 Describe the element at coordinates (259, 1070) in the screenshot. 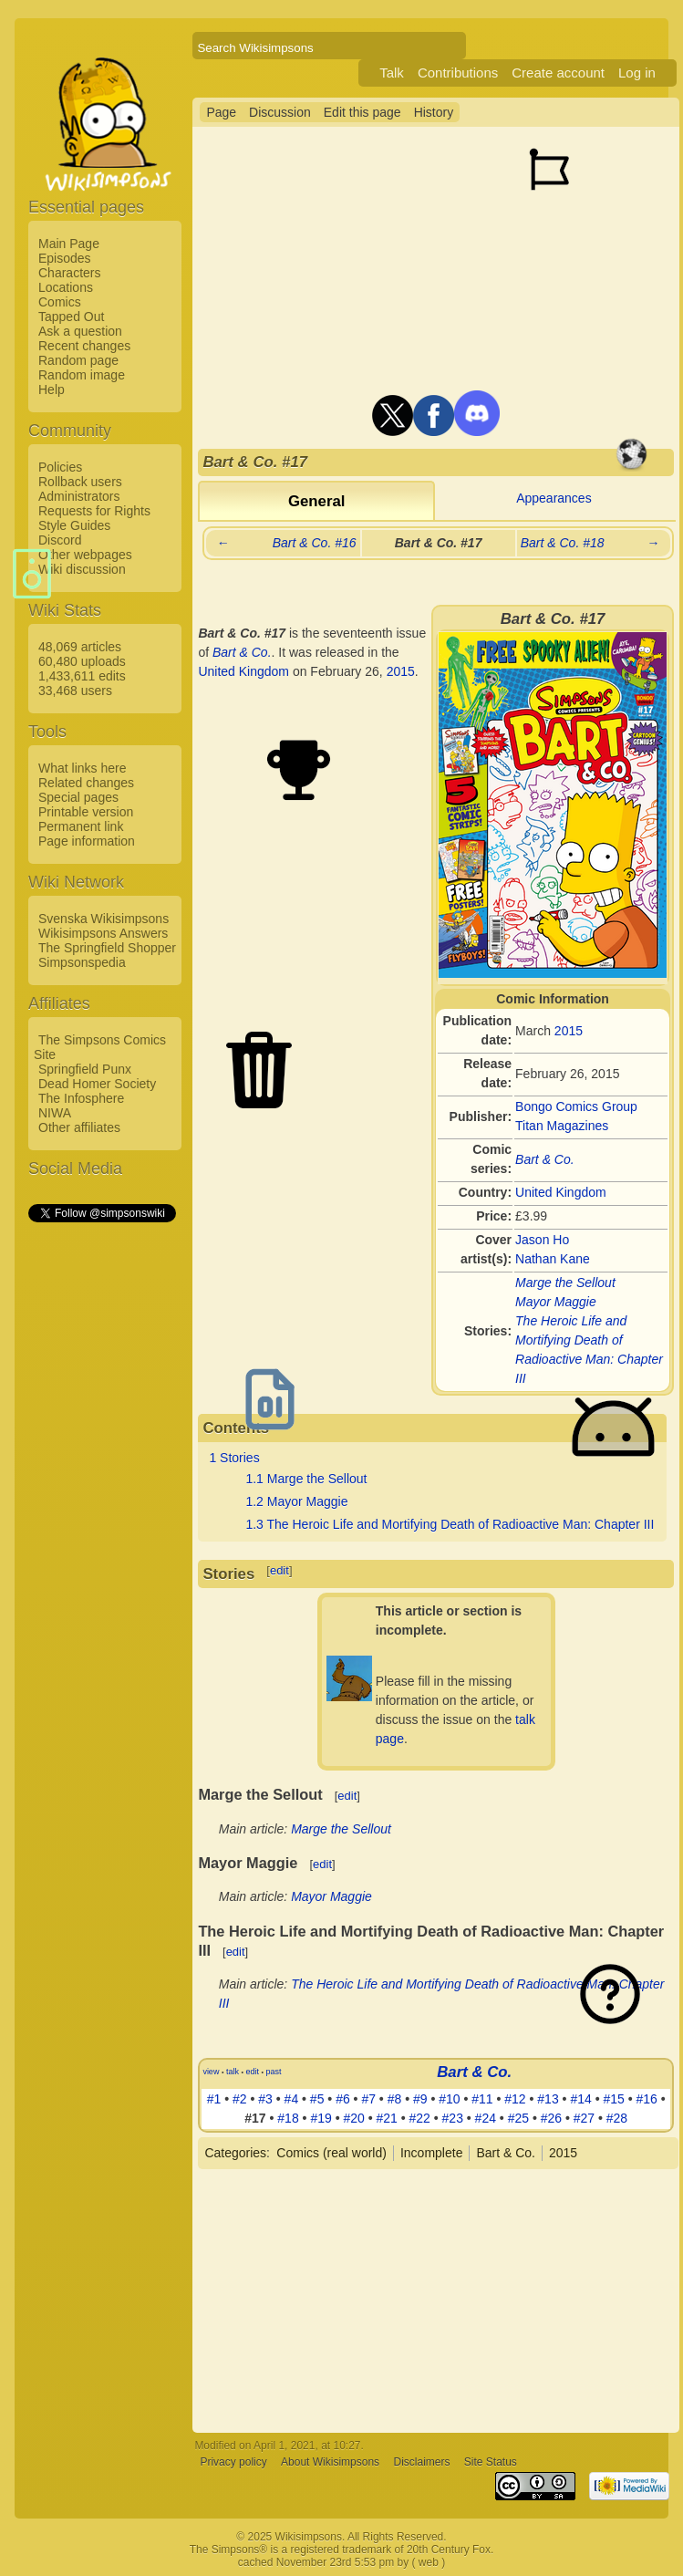

I see `delete selected item` at that location.